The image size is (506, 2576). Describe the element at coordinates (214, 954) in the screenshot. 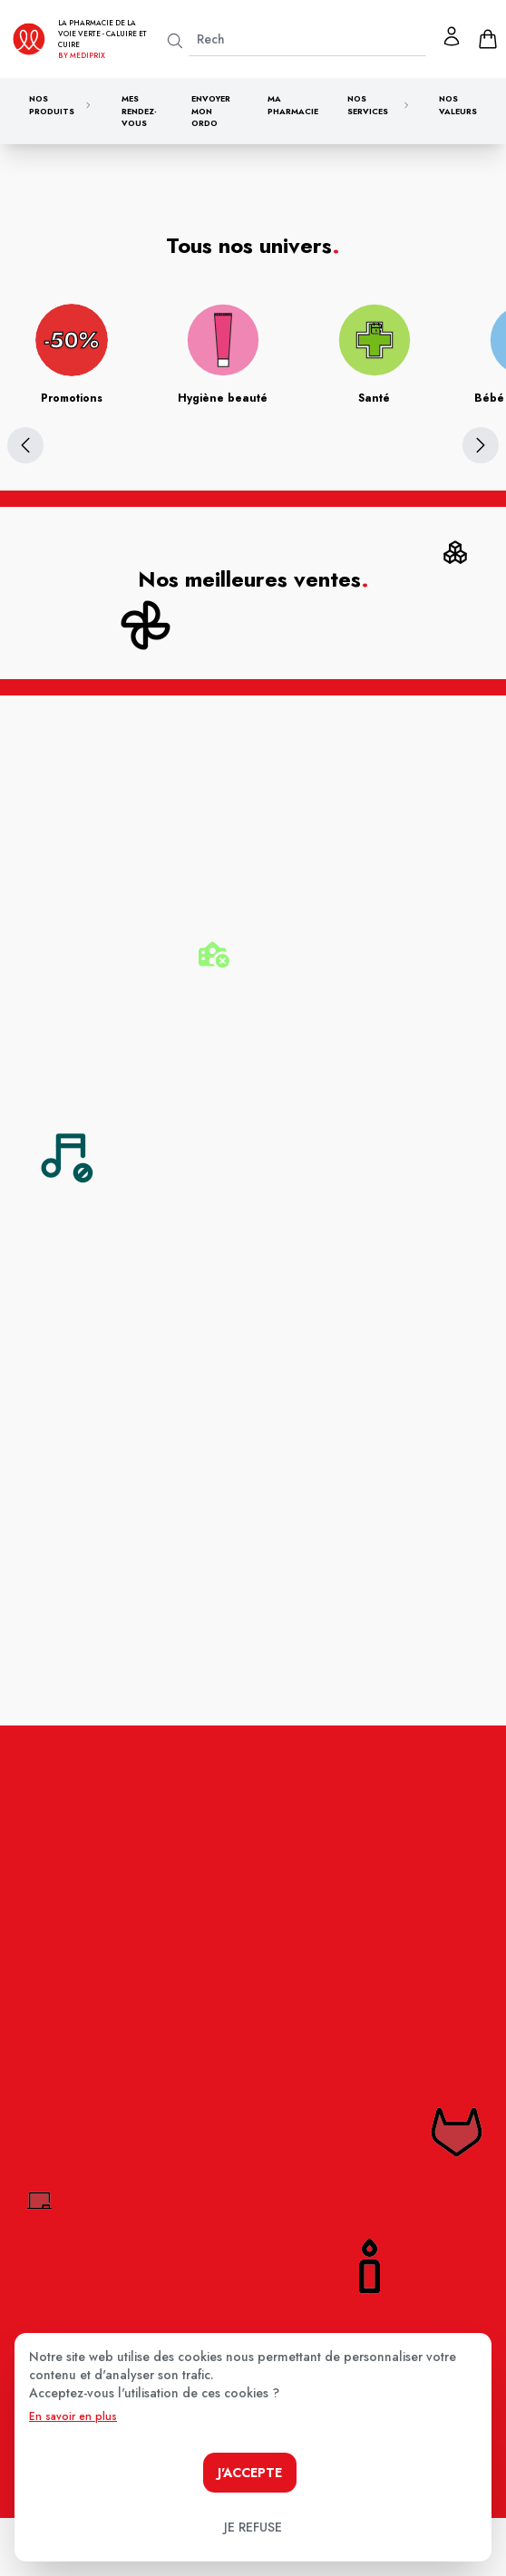

I see `school or educational institution is closed` at that location.